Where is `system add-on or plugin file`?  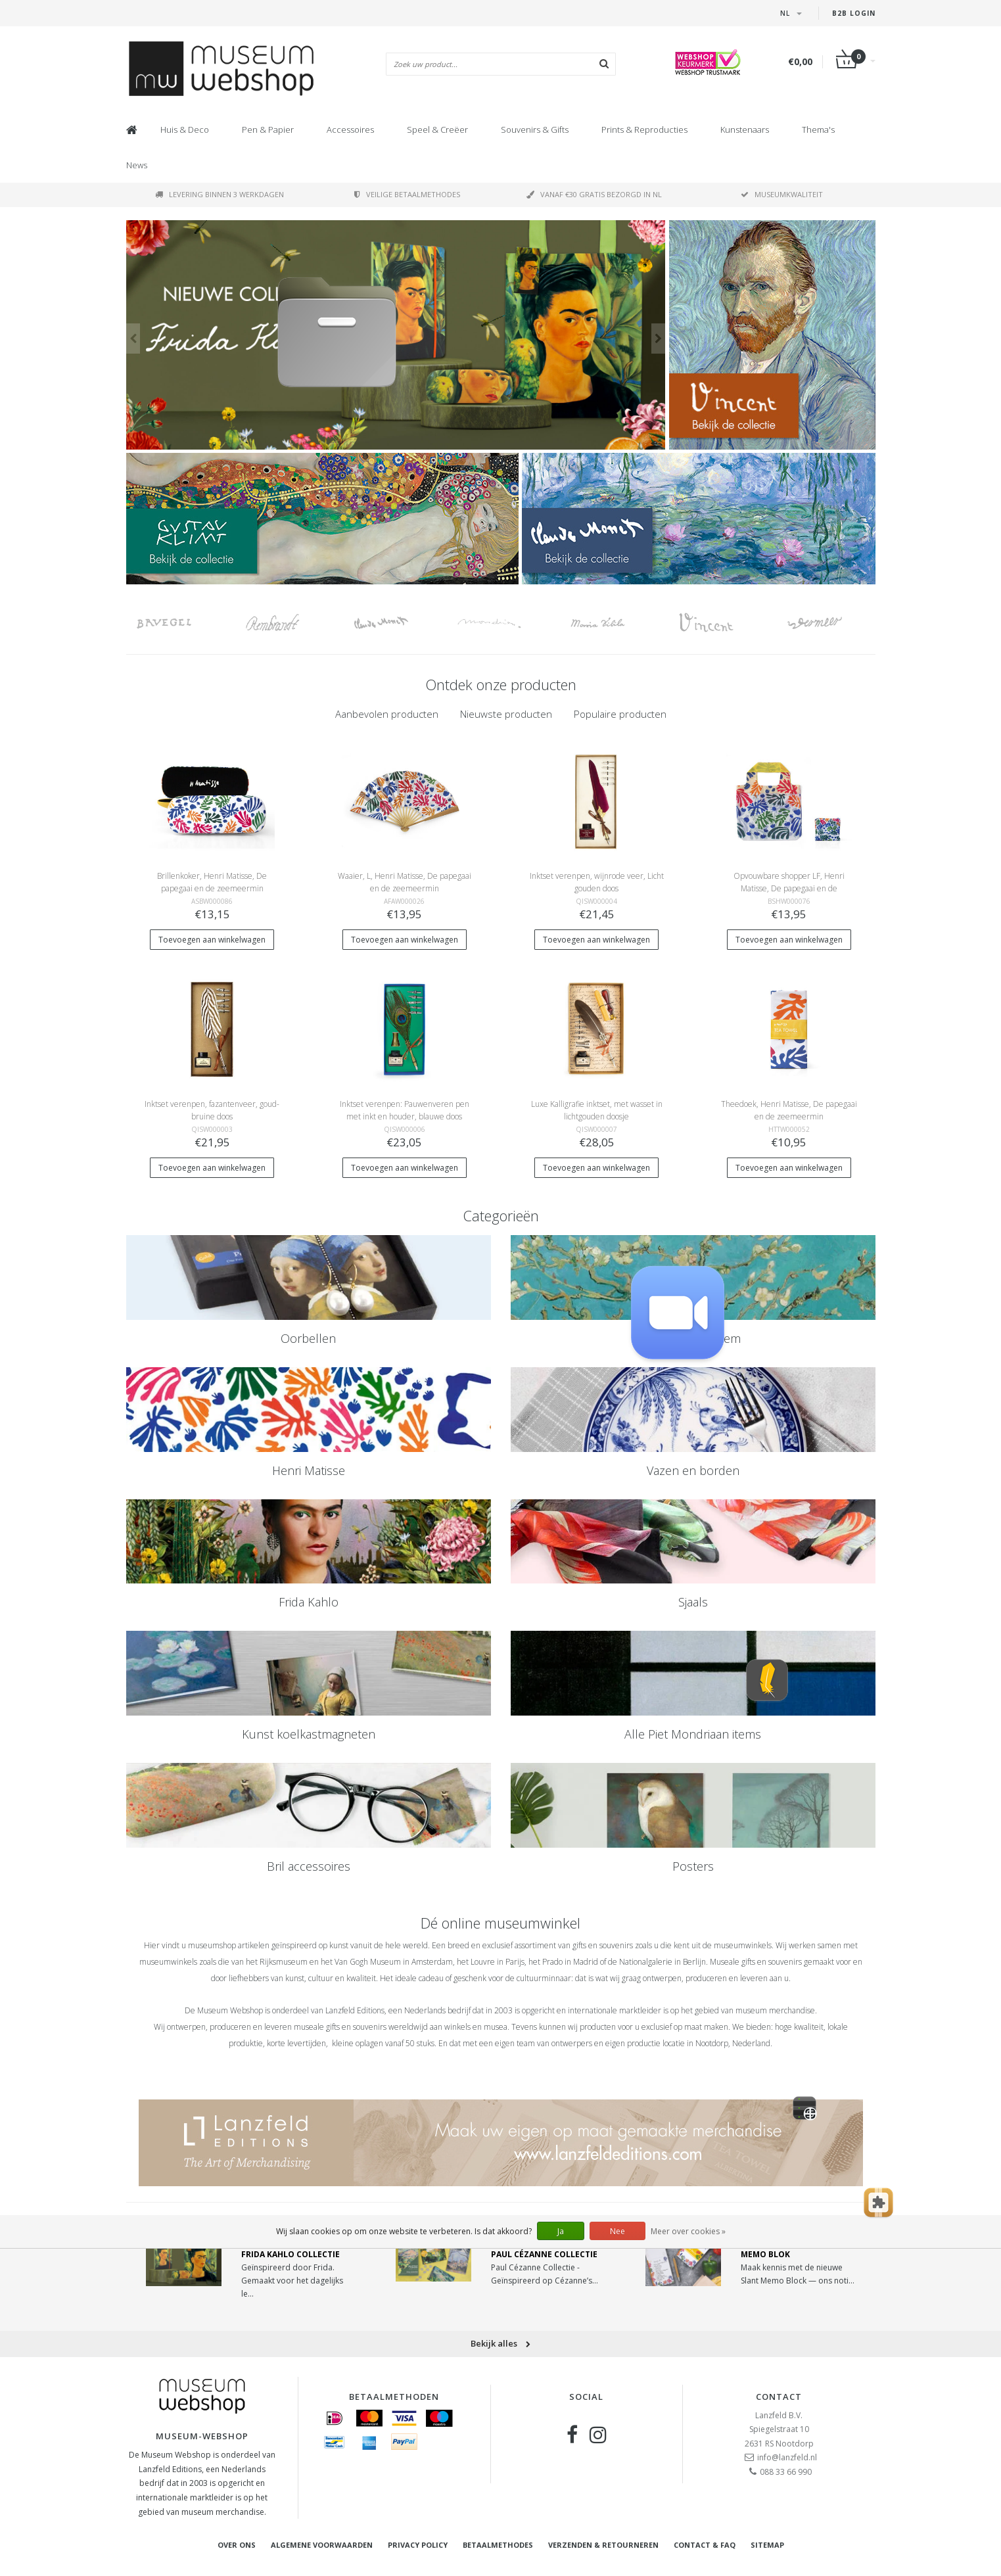
system add-on or plugin file is located at coordinates (878, 2203).